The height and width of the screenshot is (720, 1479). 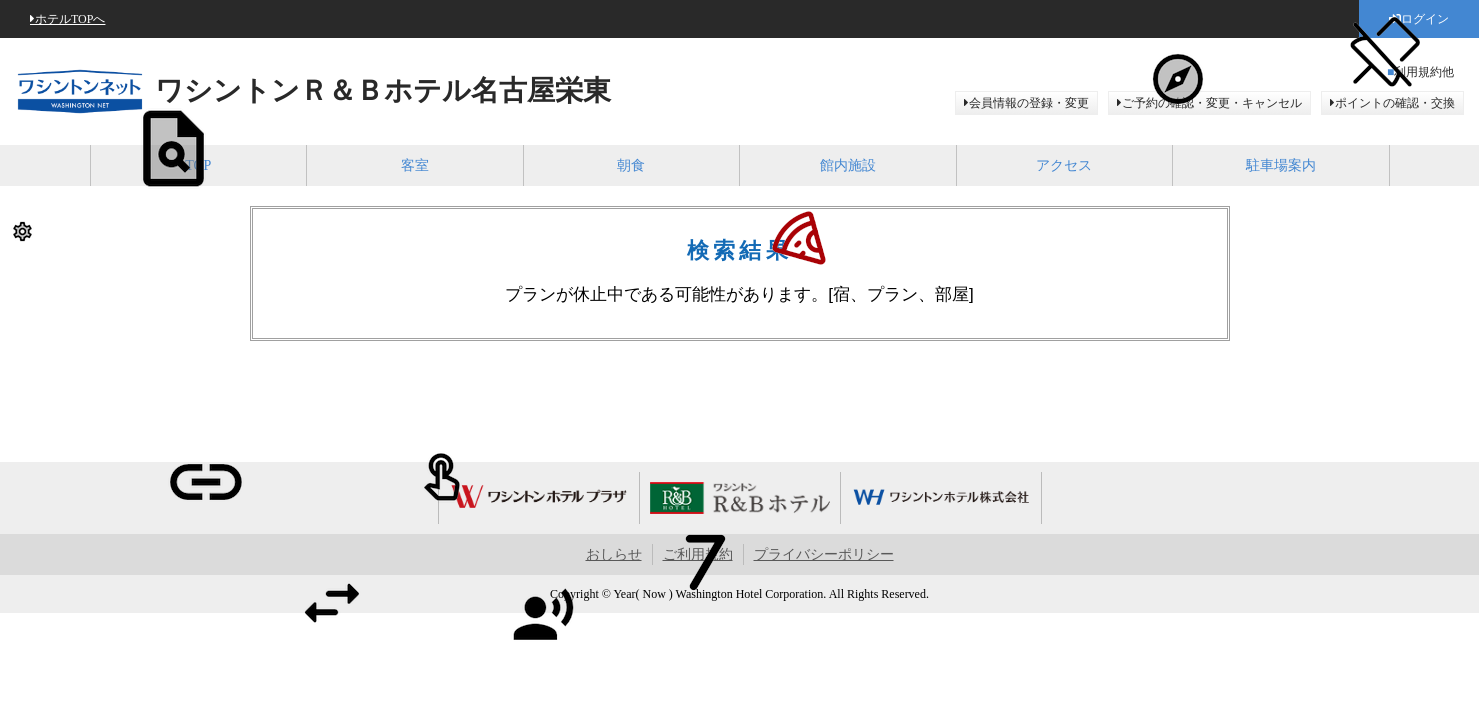 I want to click on explore nearby places or content, so click(x=1178, y=79).